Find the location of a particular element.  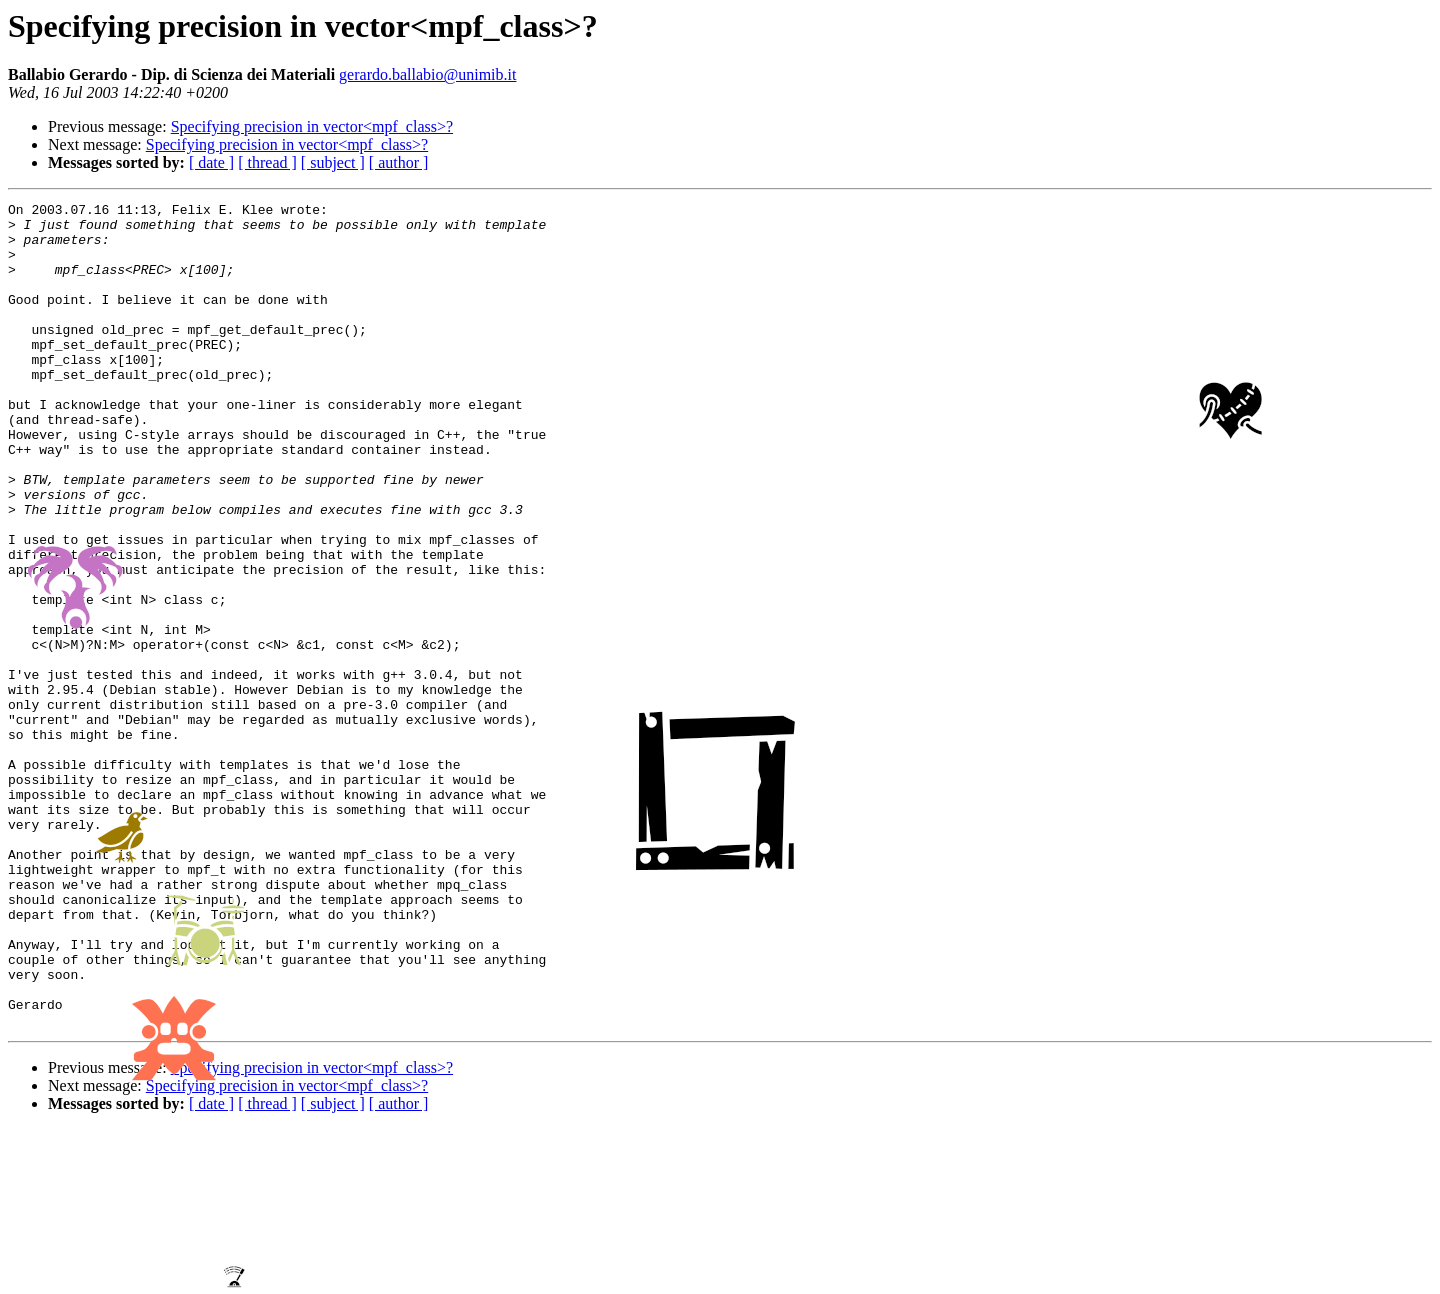

select a wooden frame border style is located at coordinates (715, 792).